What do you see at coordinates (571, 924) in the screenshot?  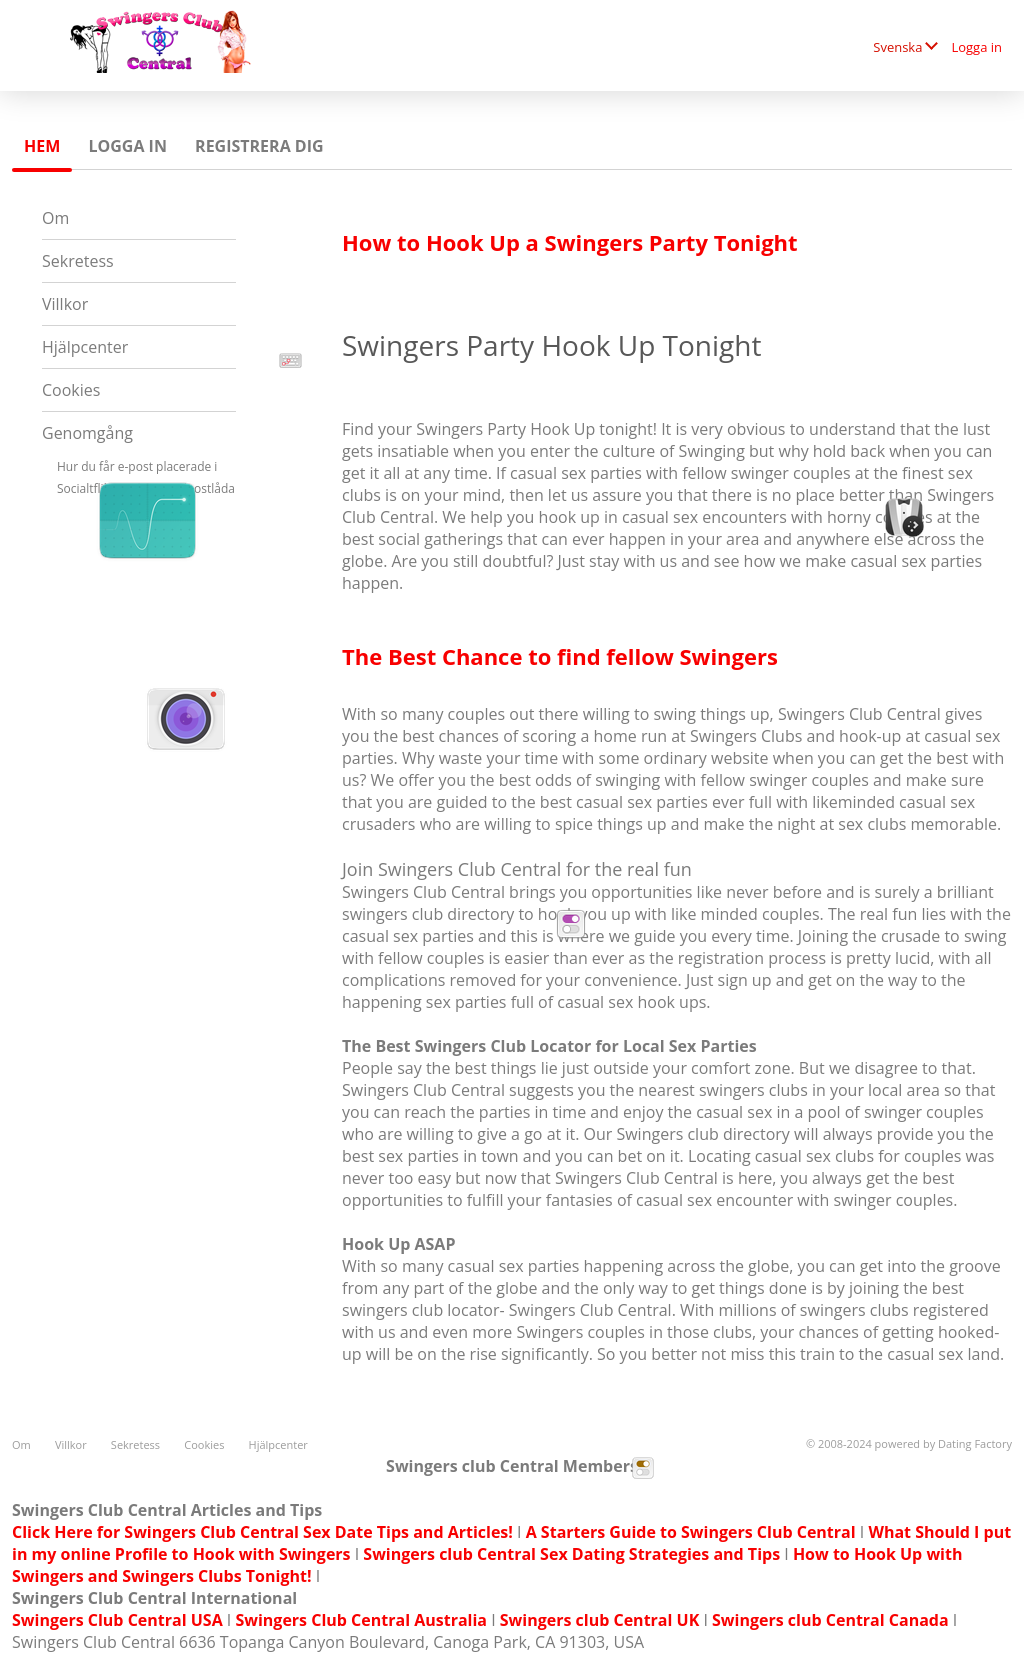 I see `open desktop preferences or settings` at bounding box center [571, 924].